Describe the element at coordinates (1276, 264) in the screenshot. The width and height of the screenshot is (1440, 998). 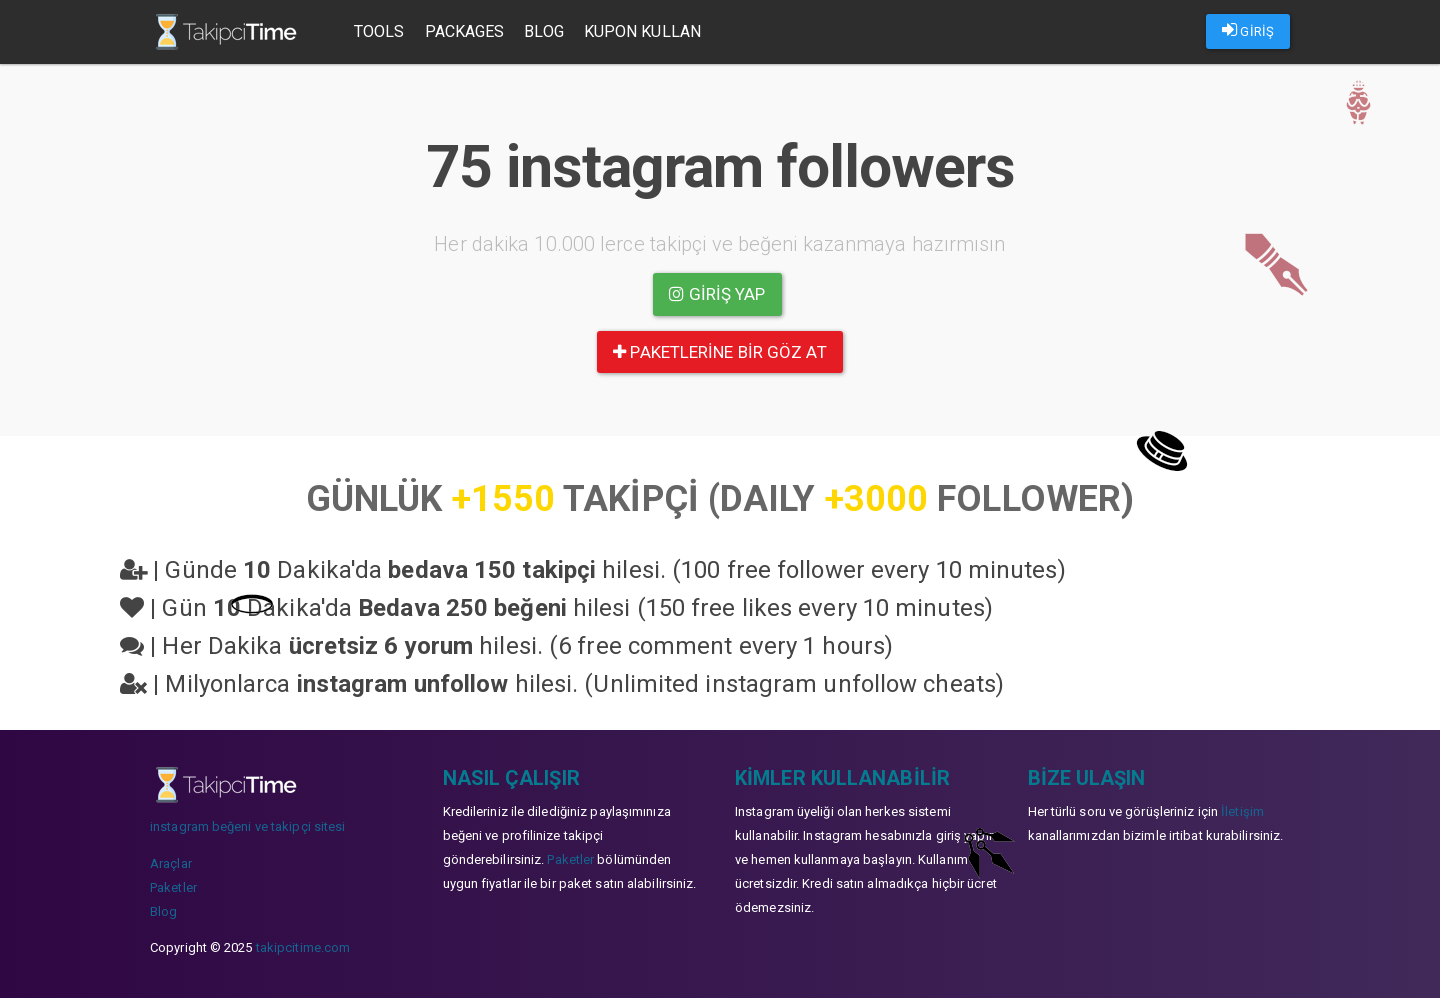
I see `compose a new document or note` at that location.